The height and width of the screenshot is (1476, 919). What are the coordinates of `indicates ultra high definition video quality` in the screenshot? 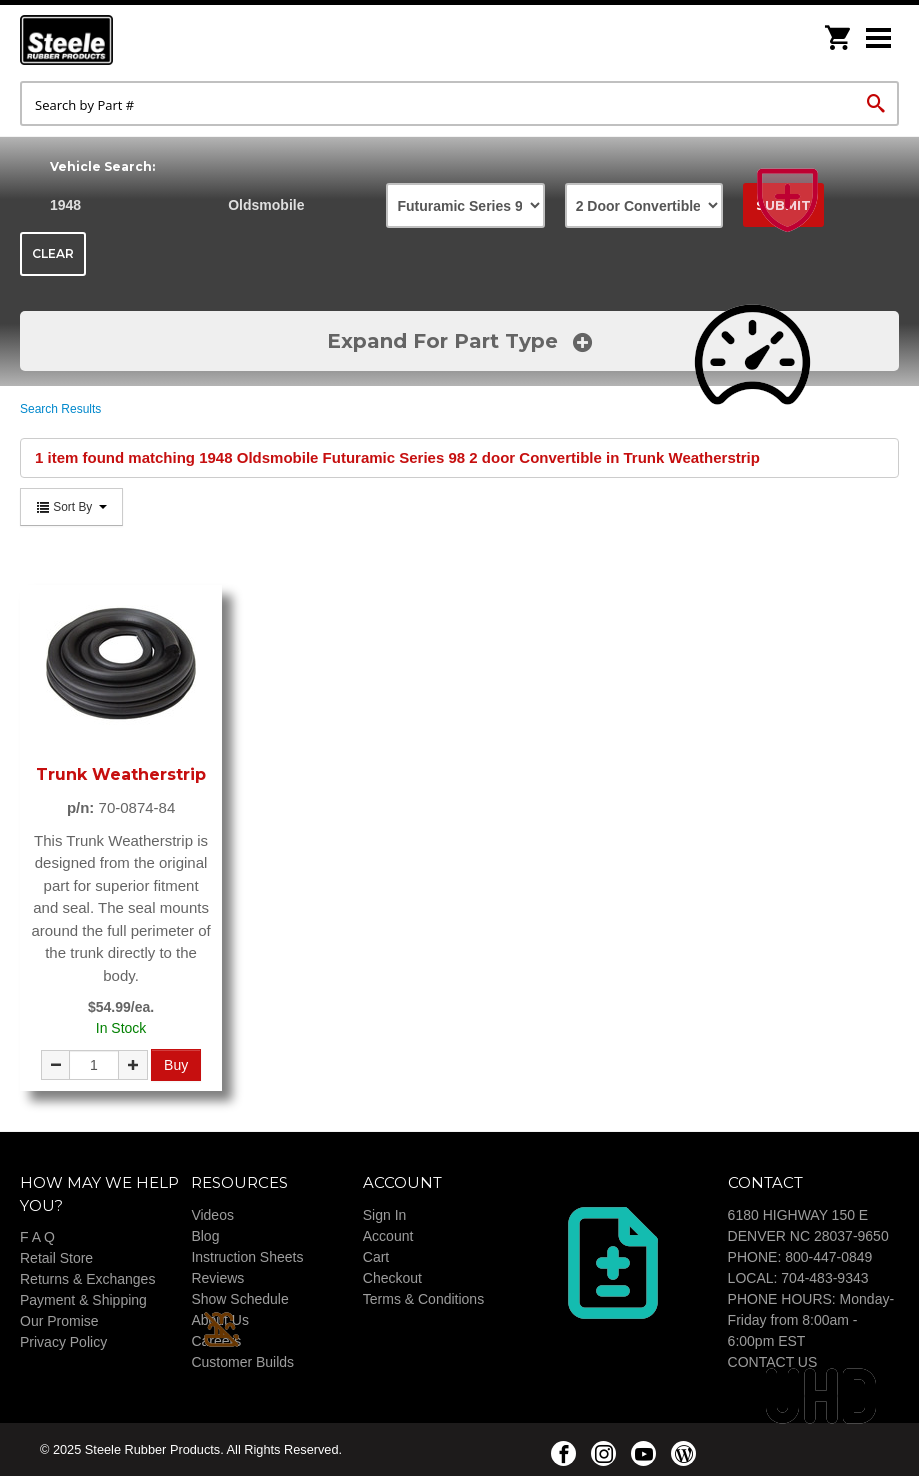 It's located at (821, 1396).